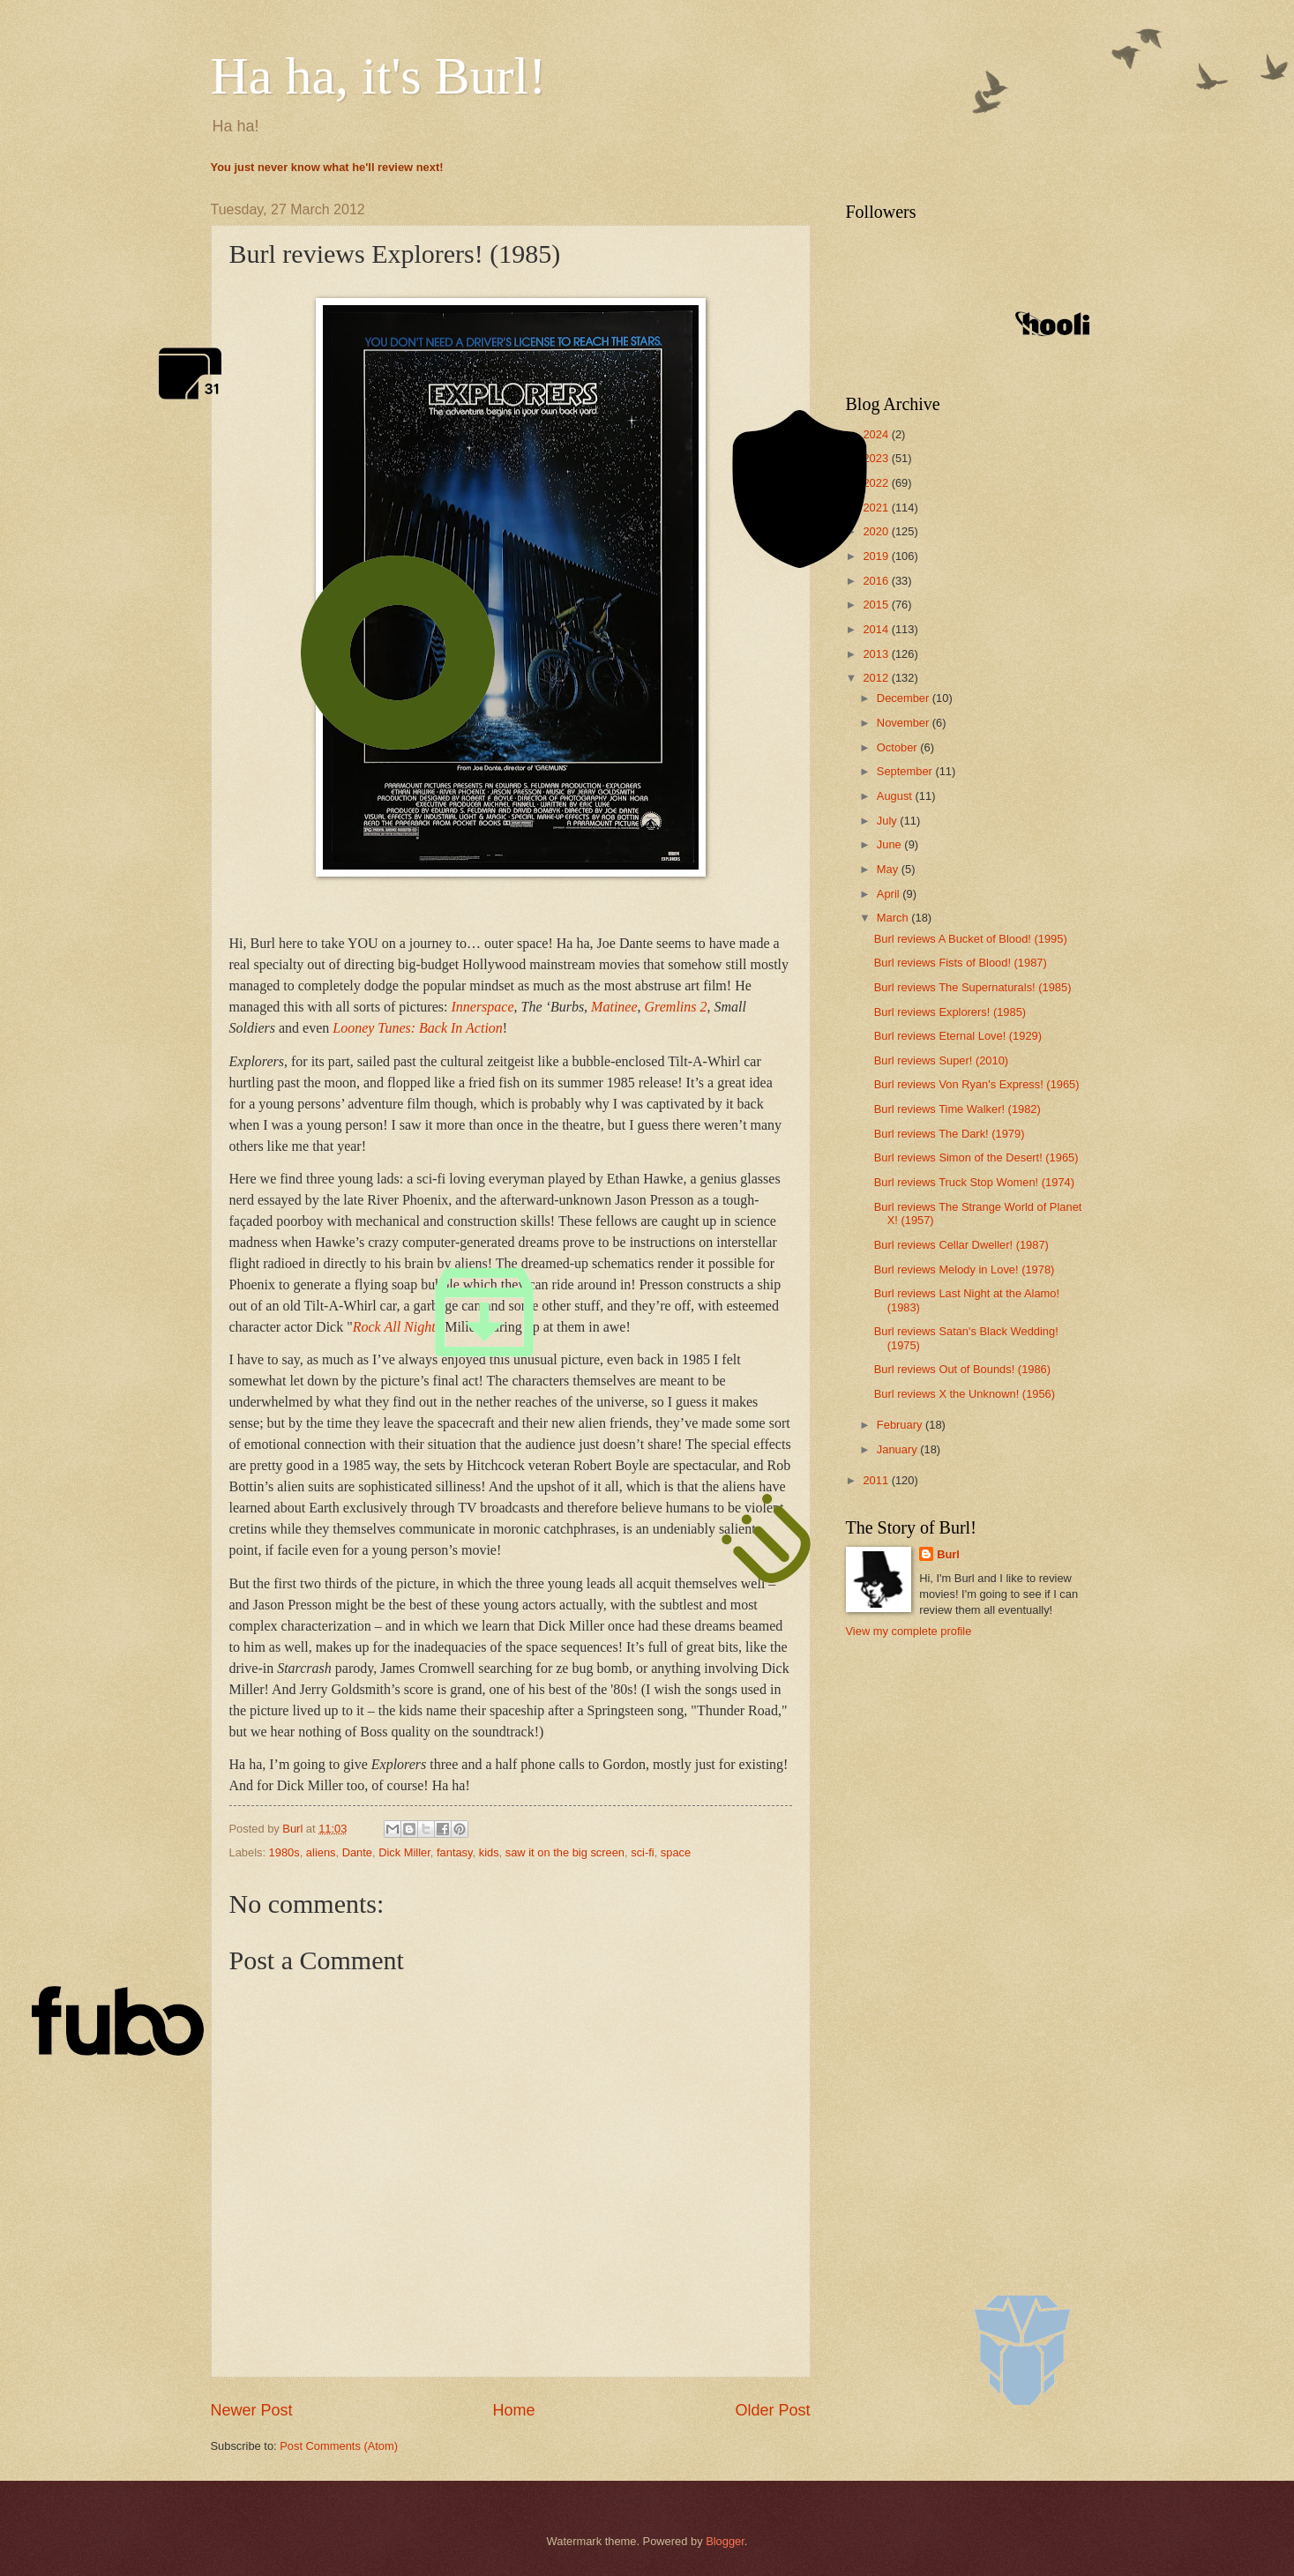  Describe the element at coordinates (398, 653) in the screenshot. I see `osano privacy platform logo` at that location.